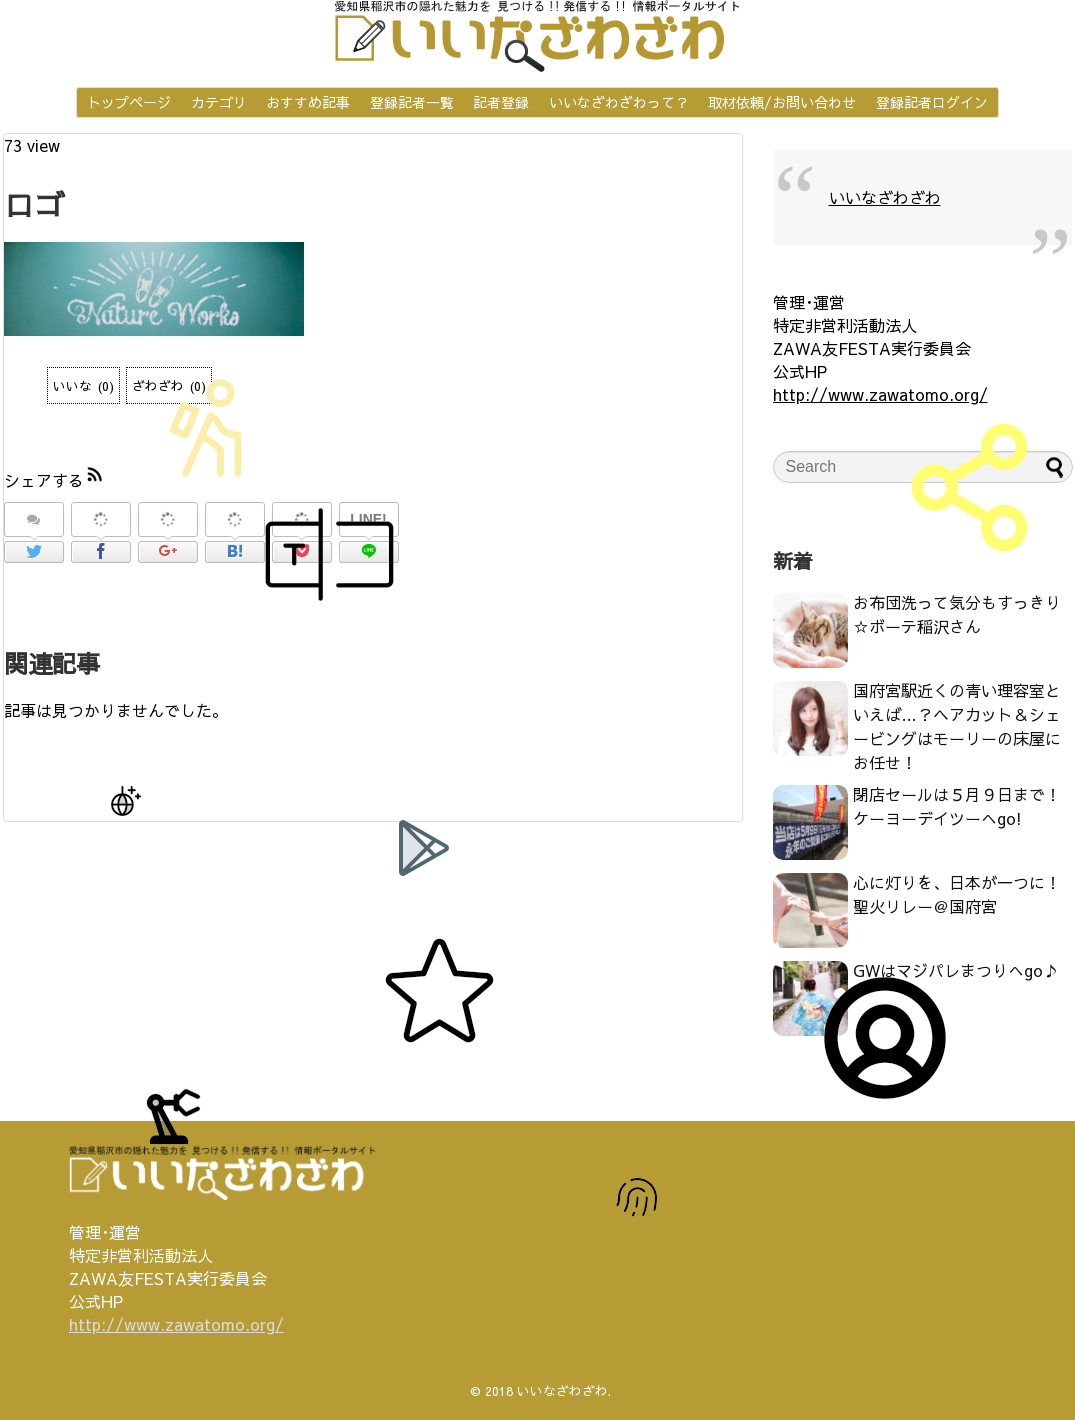 Image resolution: width=1075 pixels, height=1420 pixels. What do you see at coordinates (885, 1038) in the screenshot?
I see `view your profile` at bounding box center [885, 1038].